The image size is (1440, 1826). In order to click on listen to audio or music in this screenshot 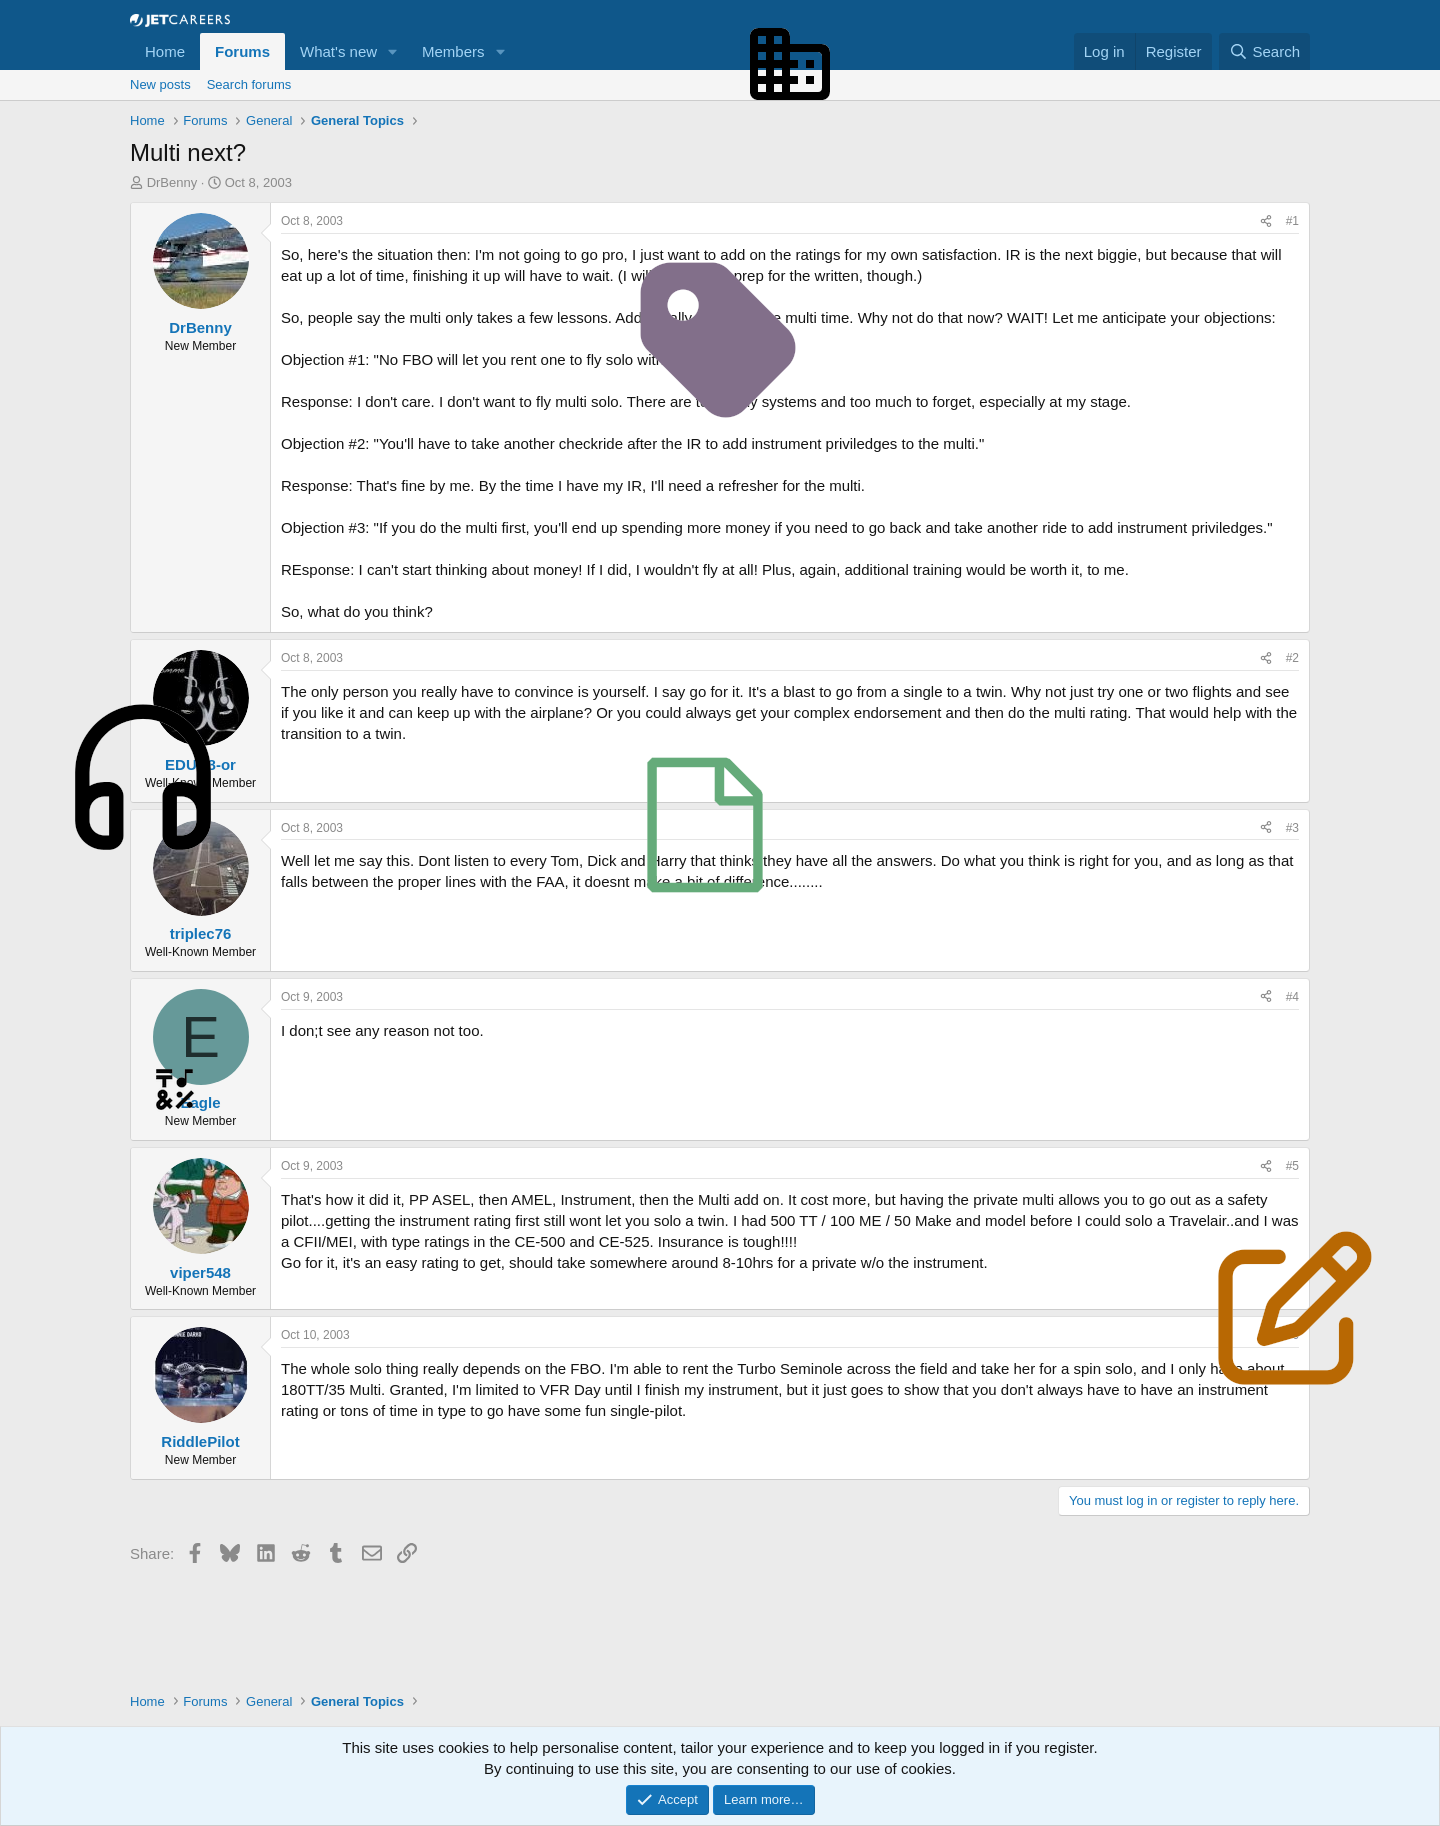, I will do `click(143, 782)`.